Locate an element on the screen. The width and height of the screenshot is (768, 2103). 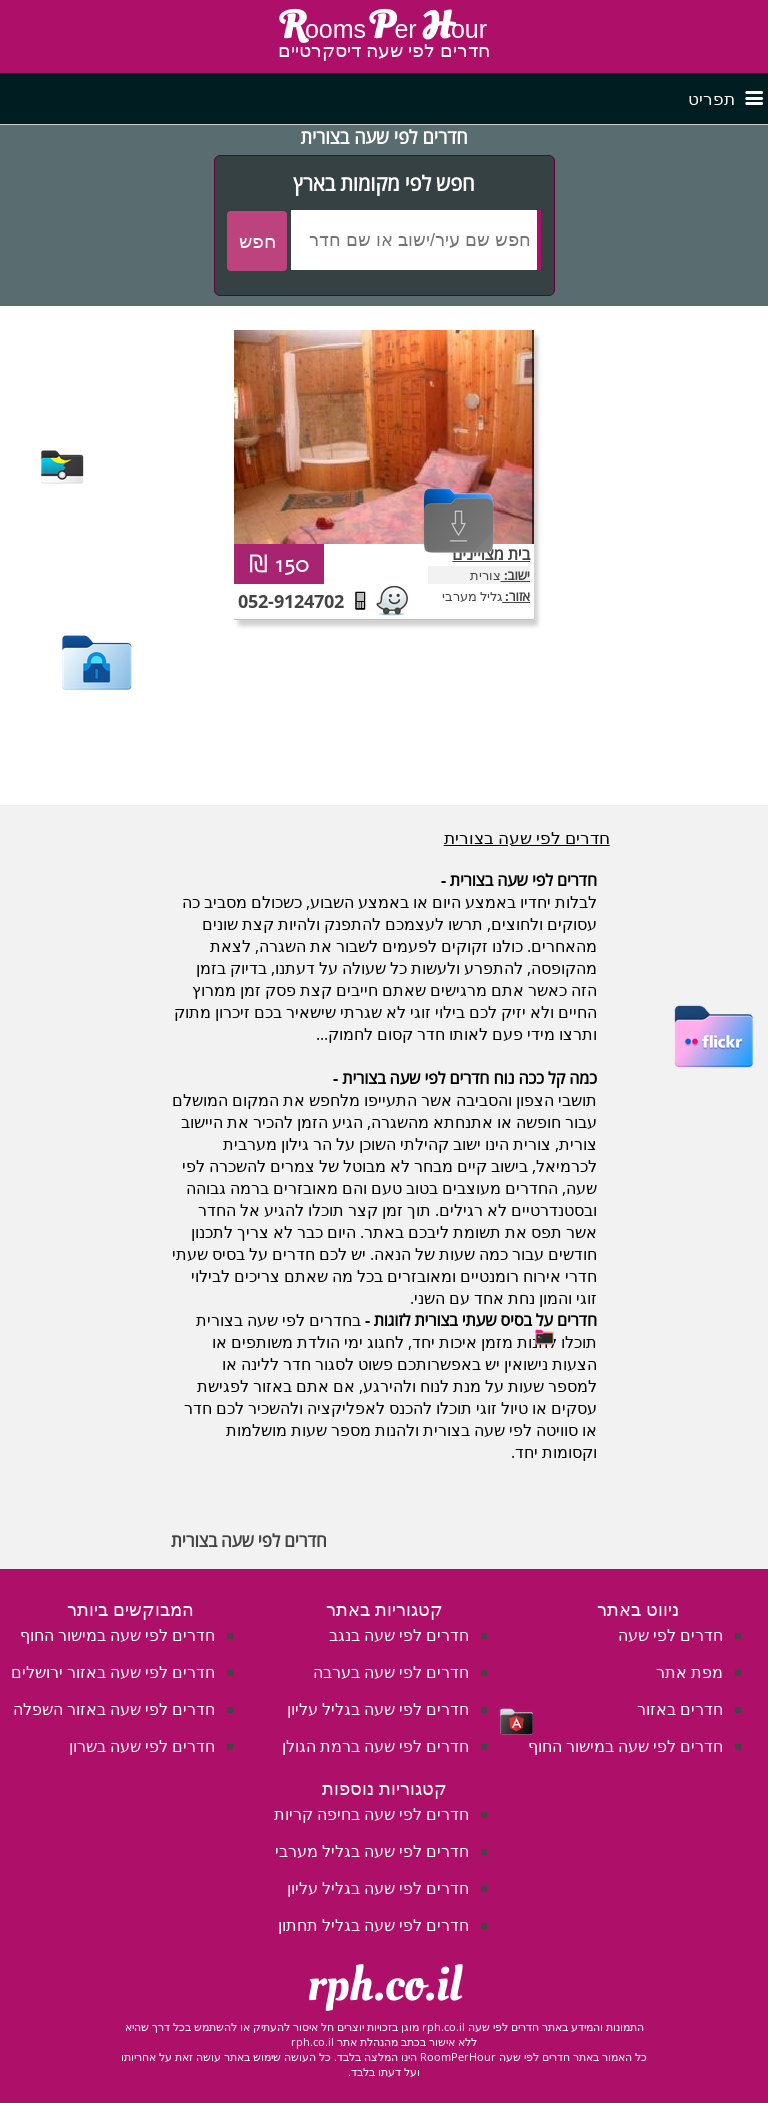
open pokémon moon ball collection folder is located at coordinates (62, 468).